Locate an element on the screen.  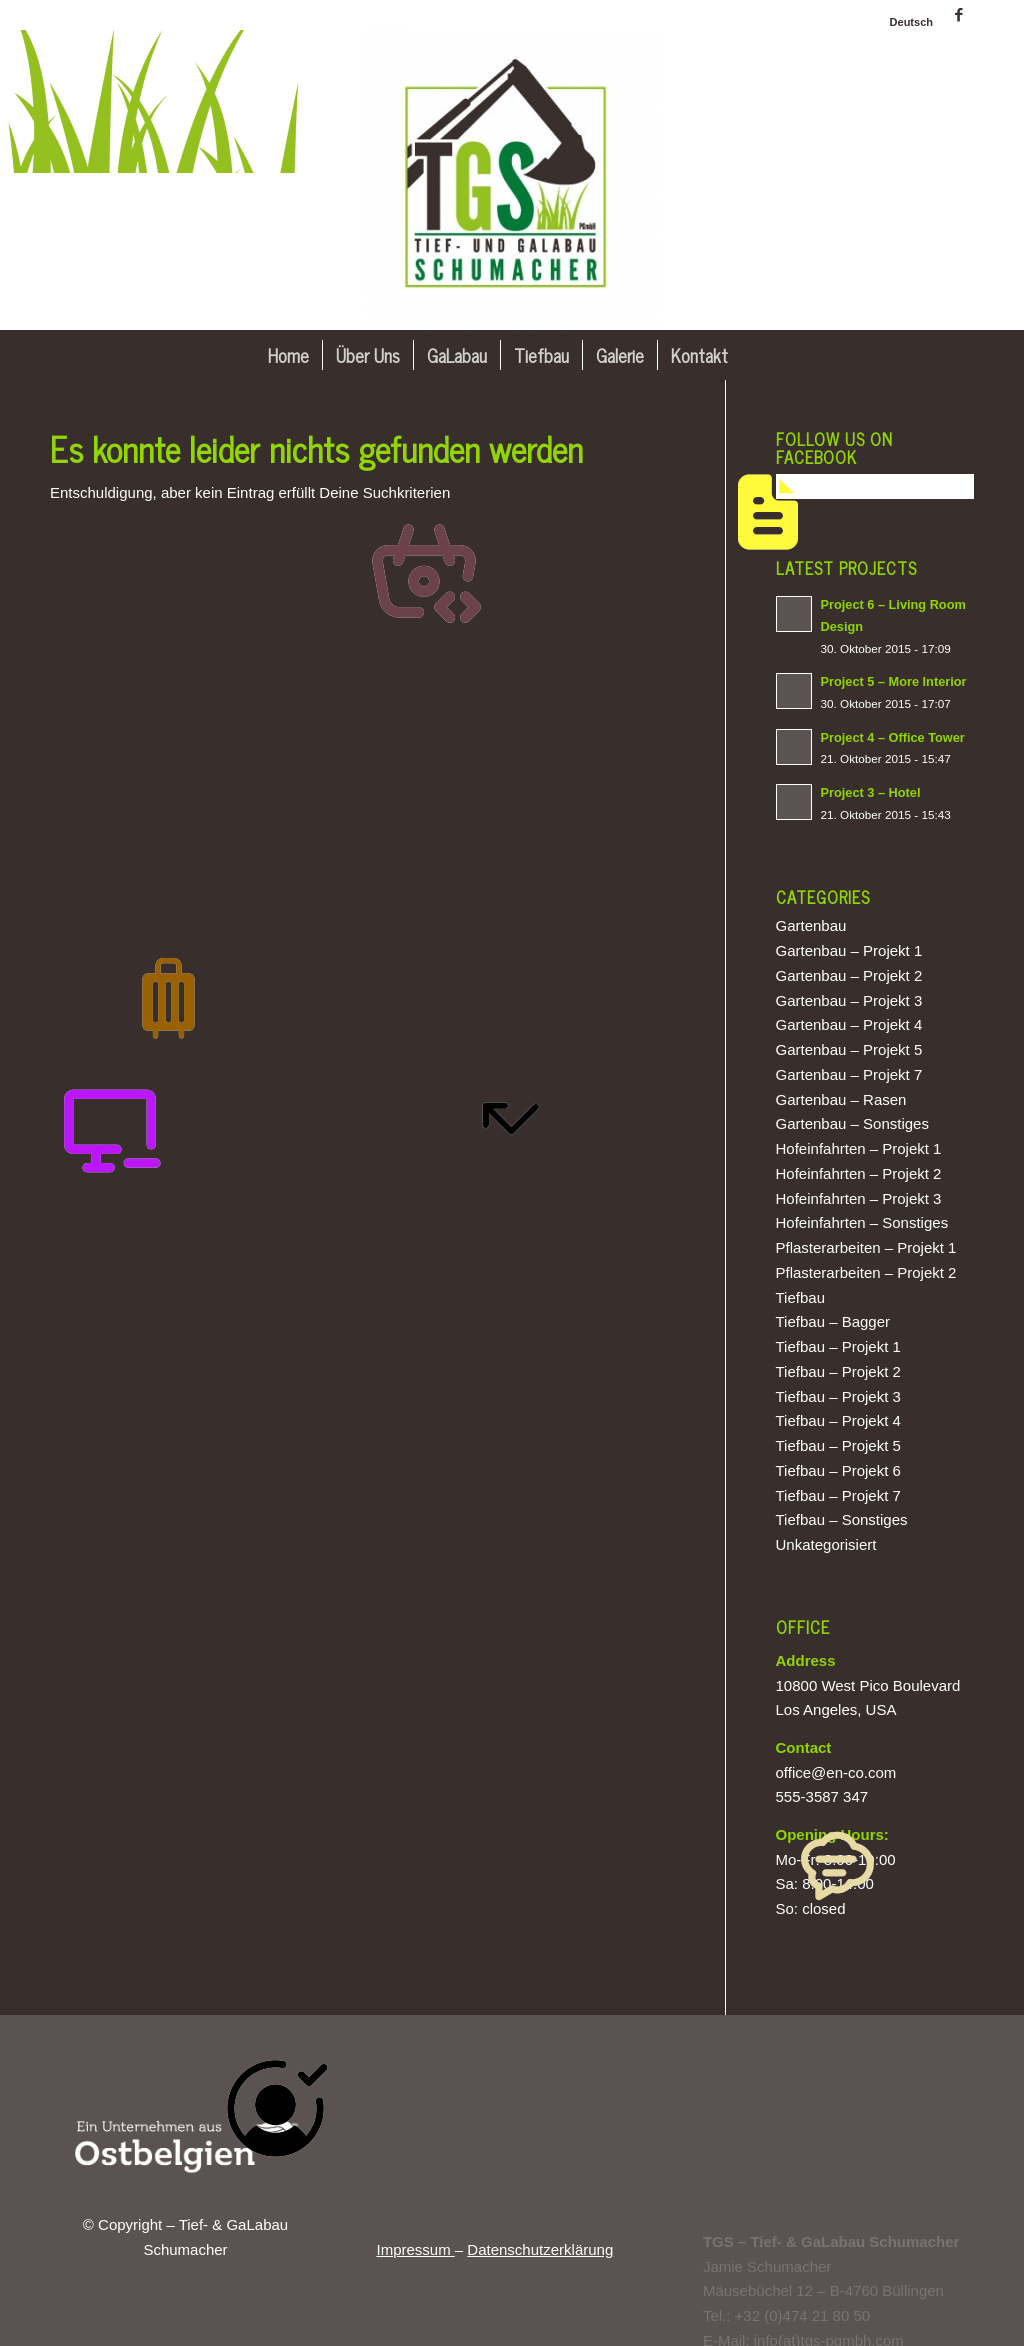
access travel or trip planning features is located at coordinates (168, 999).